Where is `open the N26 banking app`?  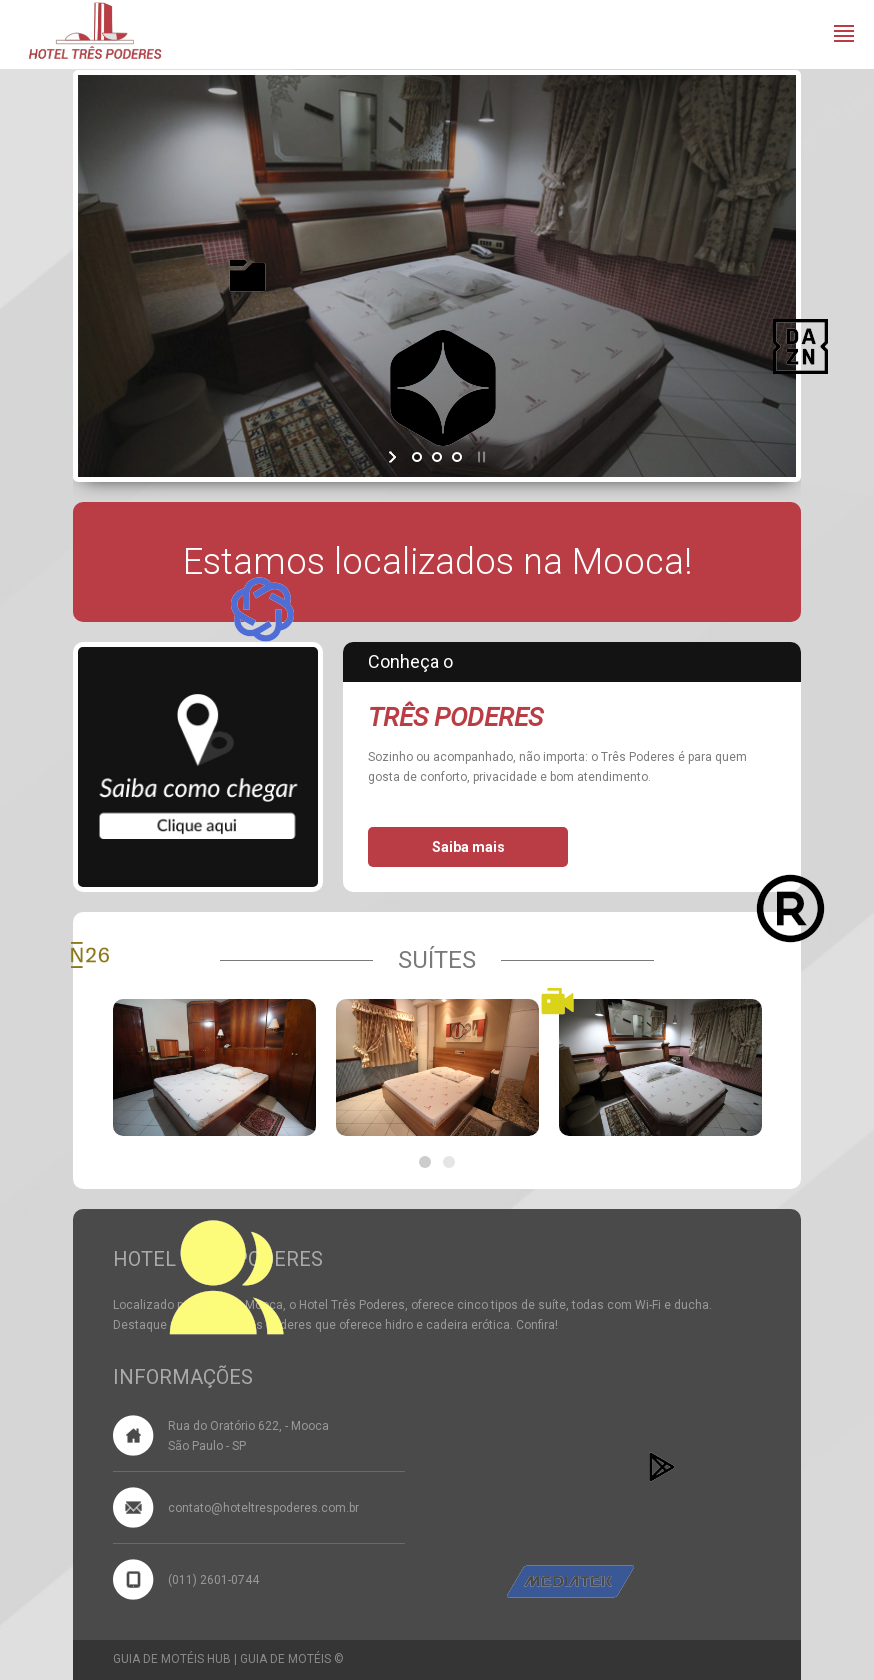
open the N26 banking app is located at coordinates (90, 955).